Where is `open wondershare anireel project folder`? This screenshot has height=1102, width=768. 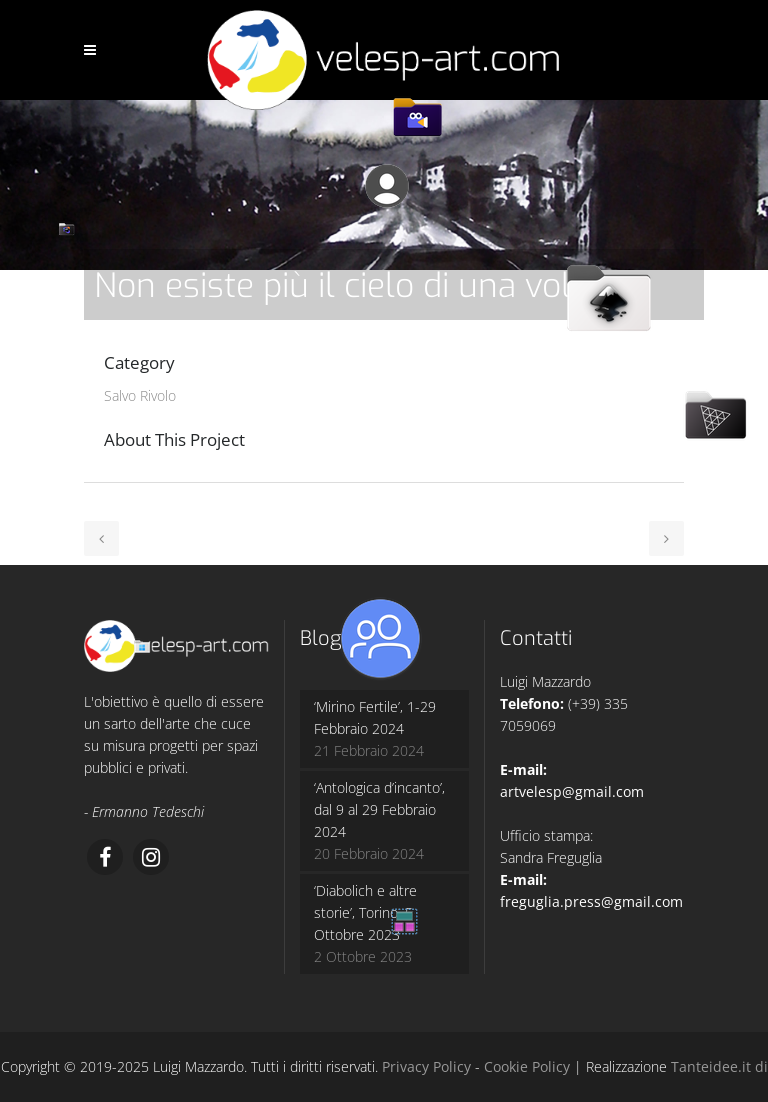 open wondershare anireel project folder is located at coordinates (417, 118).